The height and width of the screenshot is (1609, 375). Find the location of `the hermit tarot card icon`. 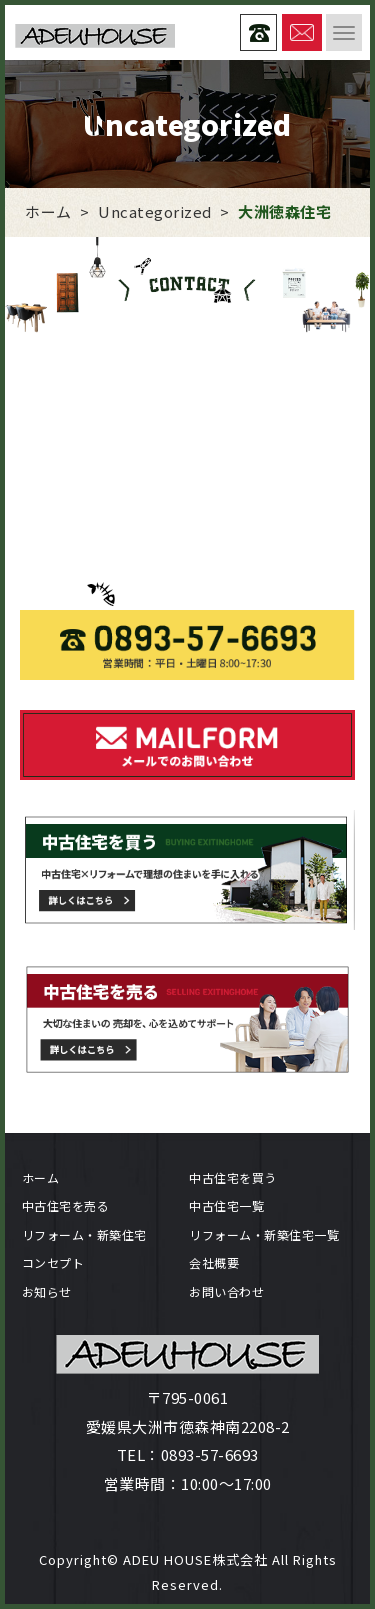

the hermit tarot card icon is located at coordinates (91, 113).